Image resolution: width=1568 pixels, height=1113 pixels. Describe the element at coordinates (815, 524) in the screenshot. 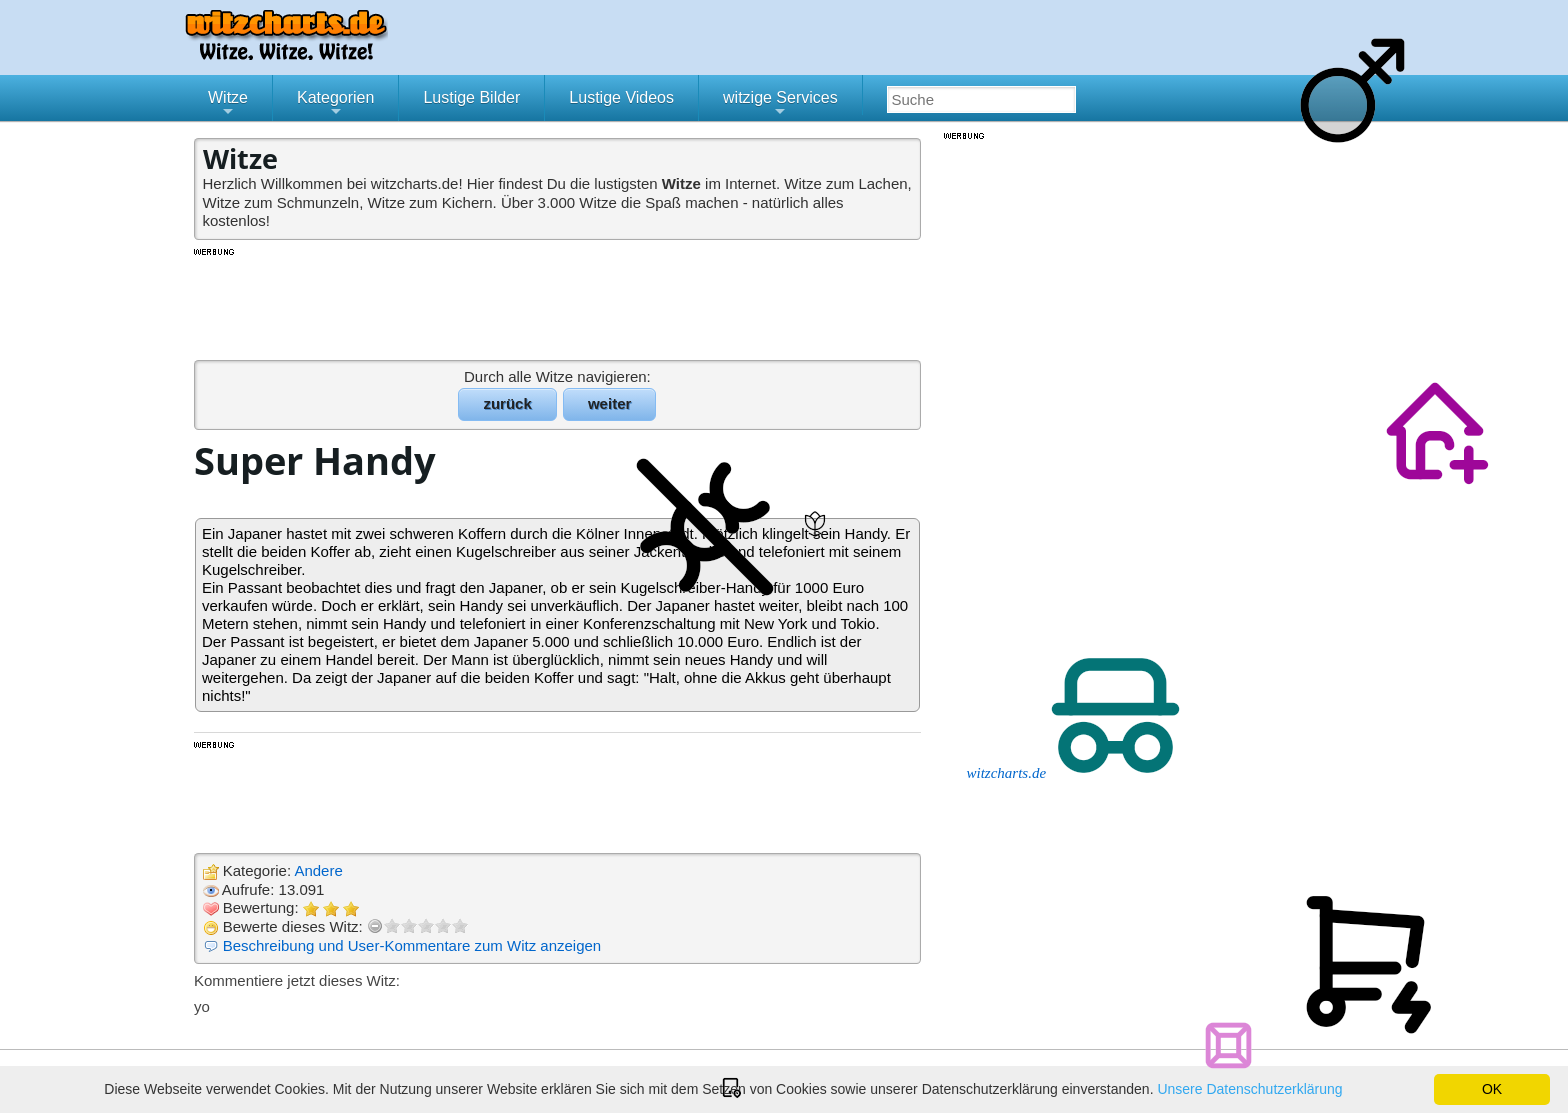

I see `access garden or plant-related features` at that location.